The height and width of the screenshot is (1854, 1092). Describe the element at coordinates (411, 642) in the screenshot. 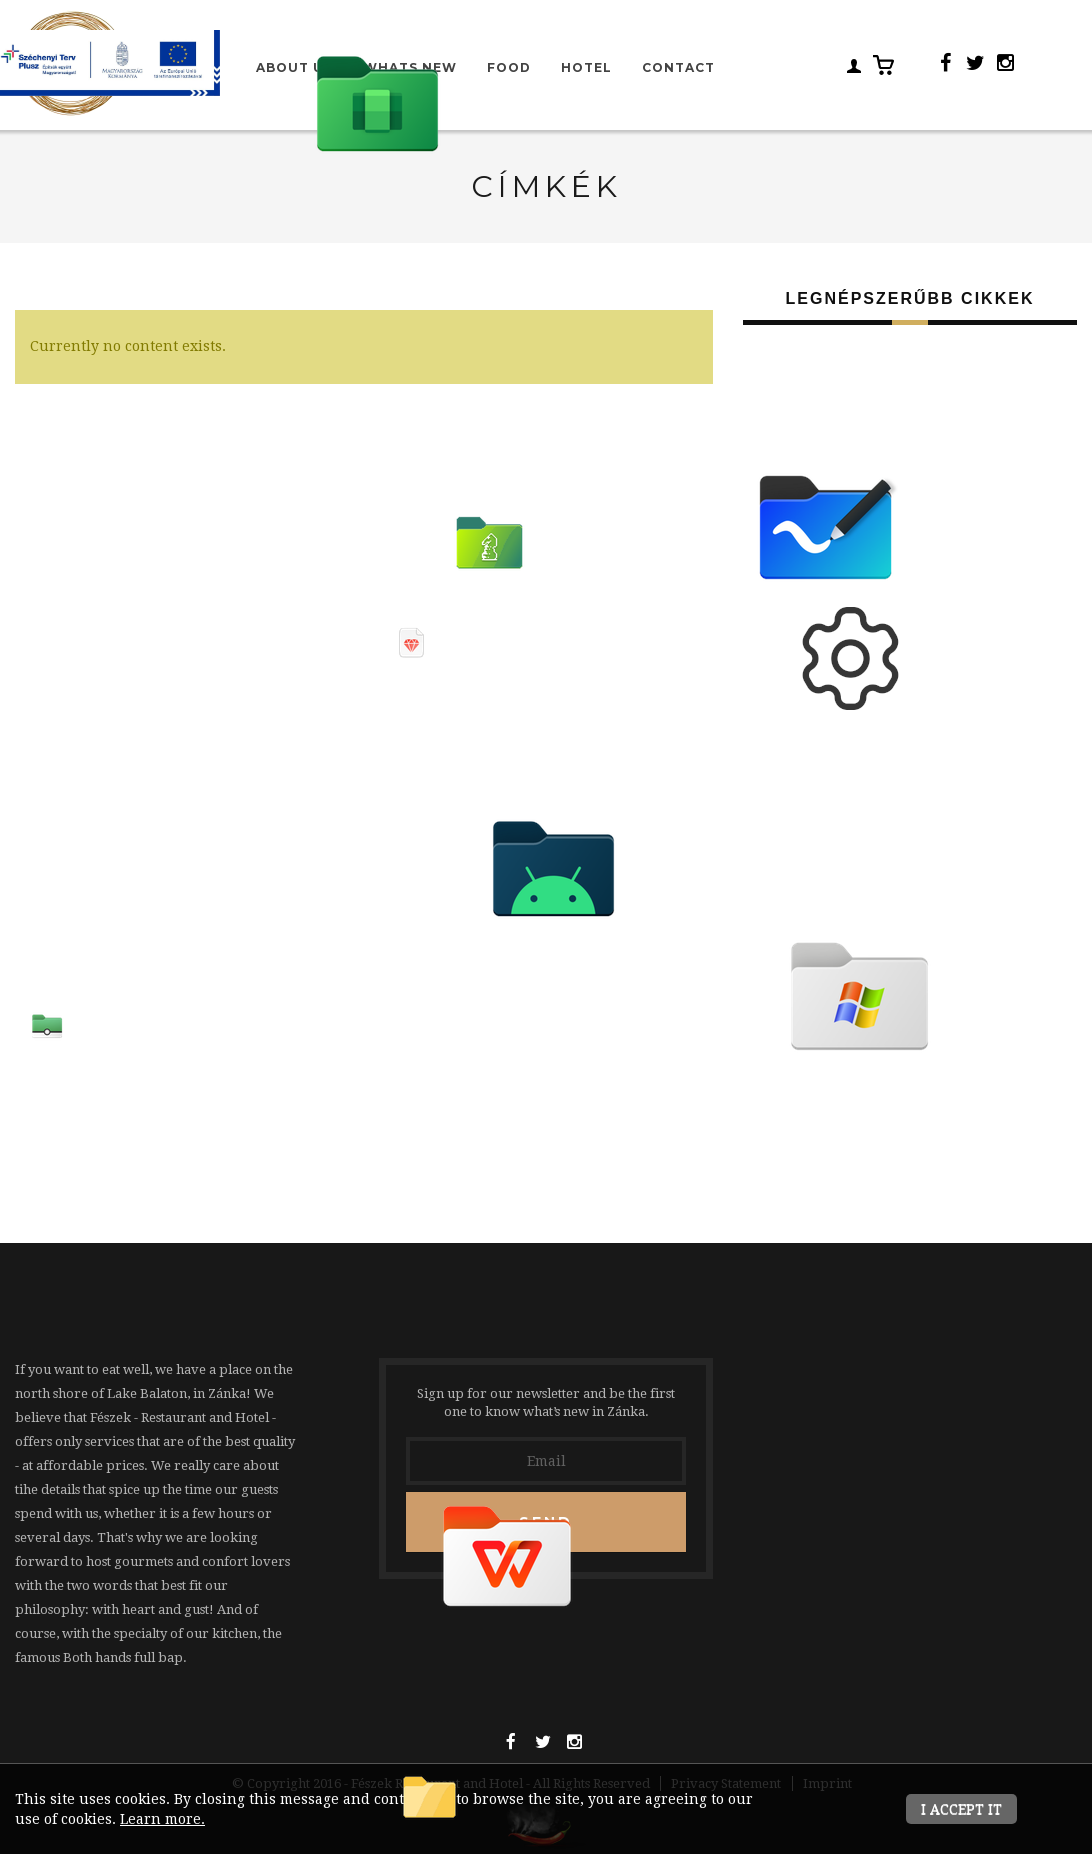

I see `a ruby programming language source file` at that location.